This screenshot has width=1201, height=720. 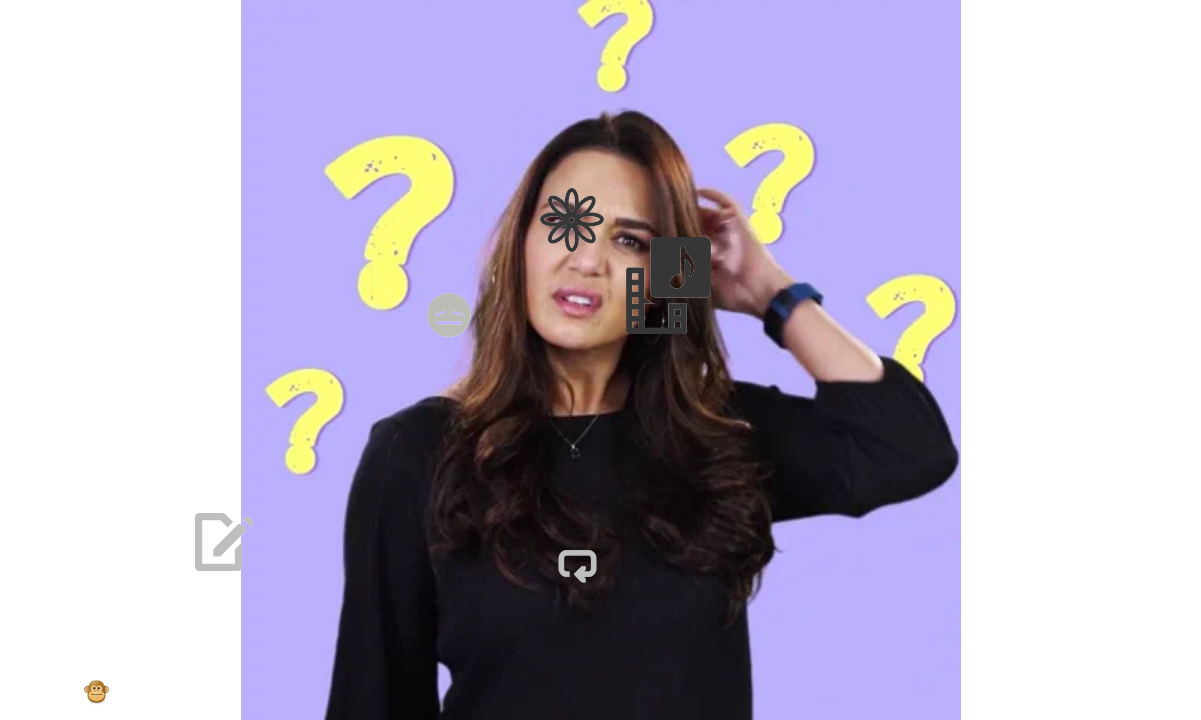 I want to click on indicates user is tired or exhausted, so click(x=449, y=315).